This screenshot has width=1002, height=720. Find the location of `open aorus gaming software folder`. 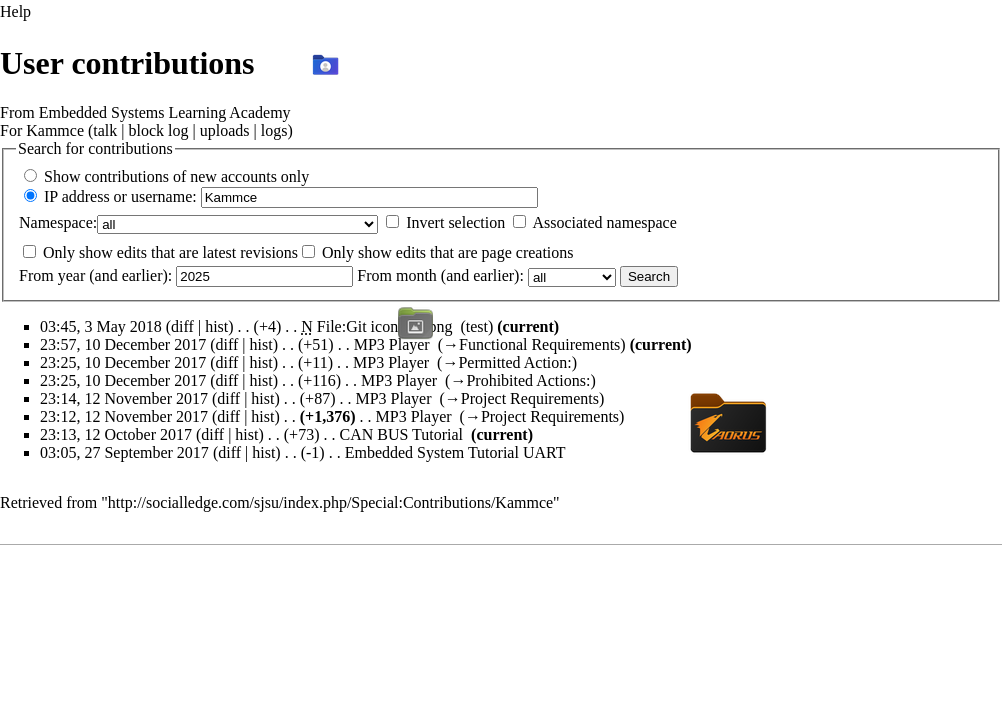

open aorus gaming software folder is located at coordinates (728, 425).